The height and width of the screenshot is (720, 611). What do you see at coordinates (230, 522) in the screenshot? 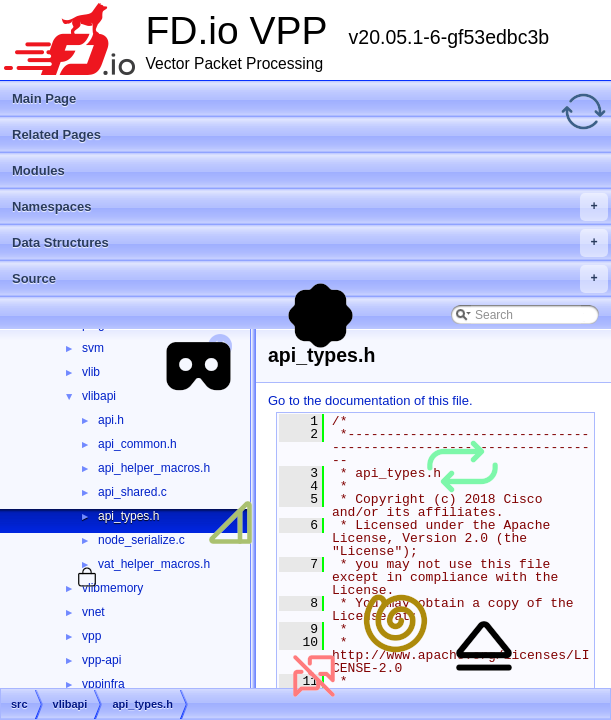
I see `indicates strong cellular signal strength` at bounding box center [230, 522].